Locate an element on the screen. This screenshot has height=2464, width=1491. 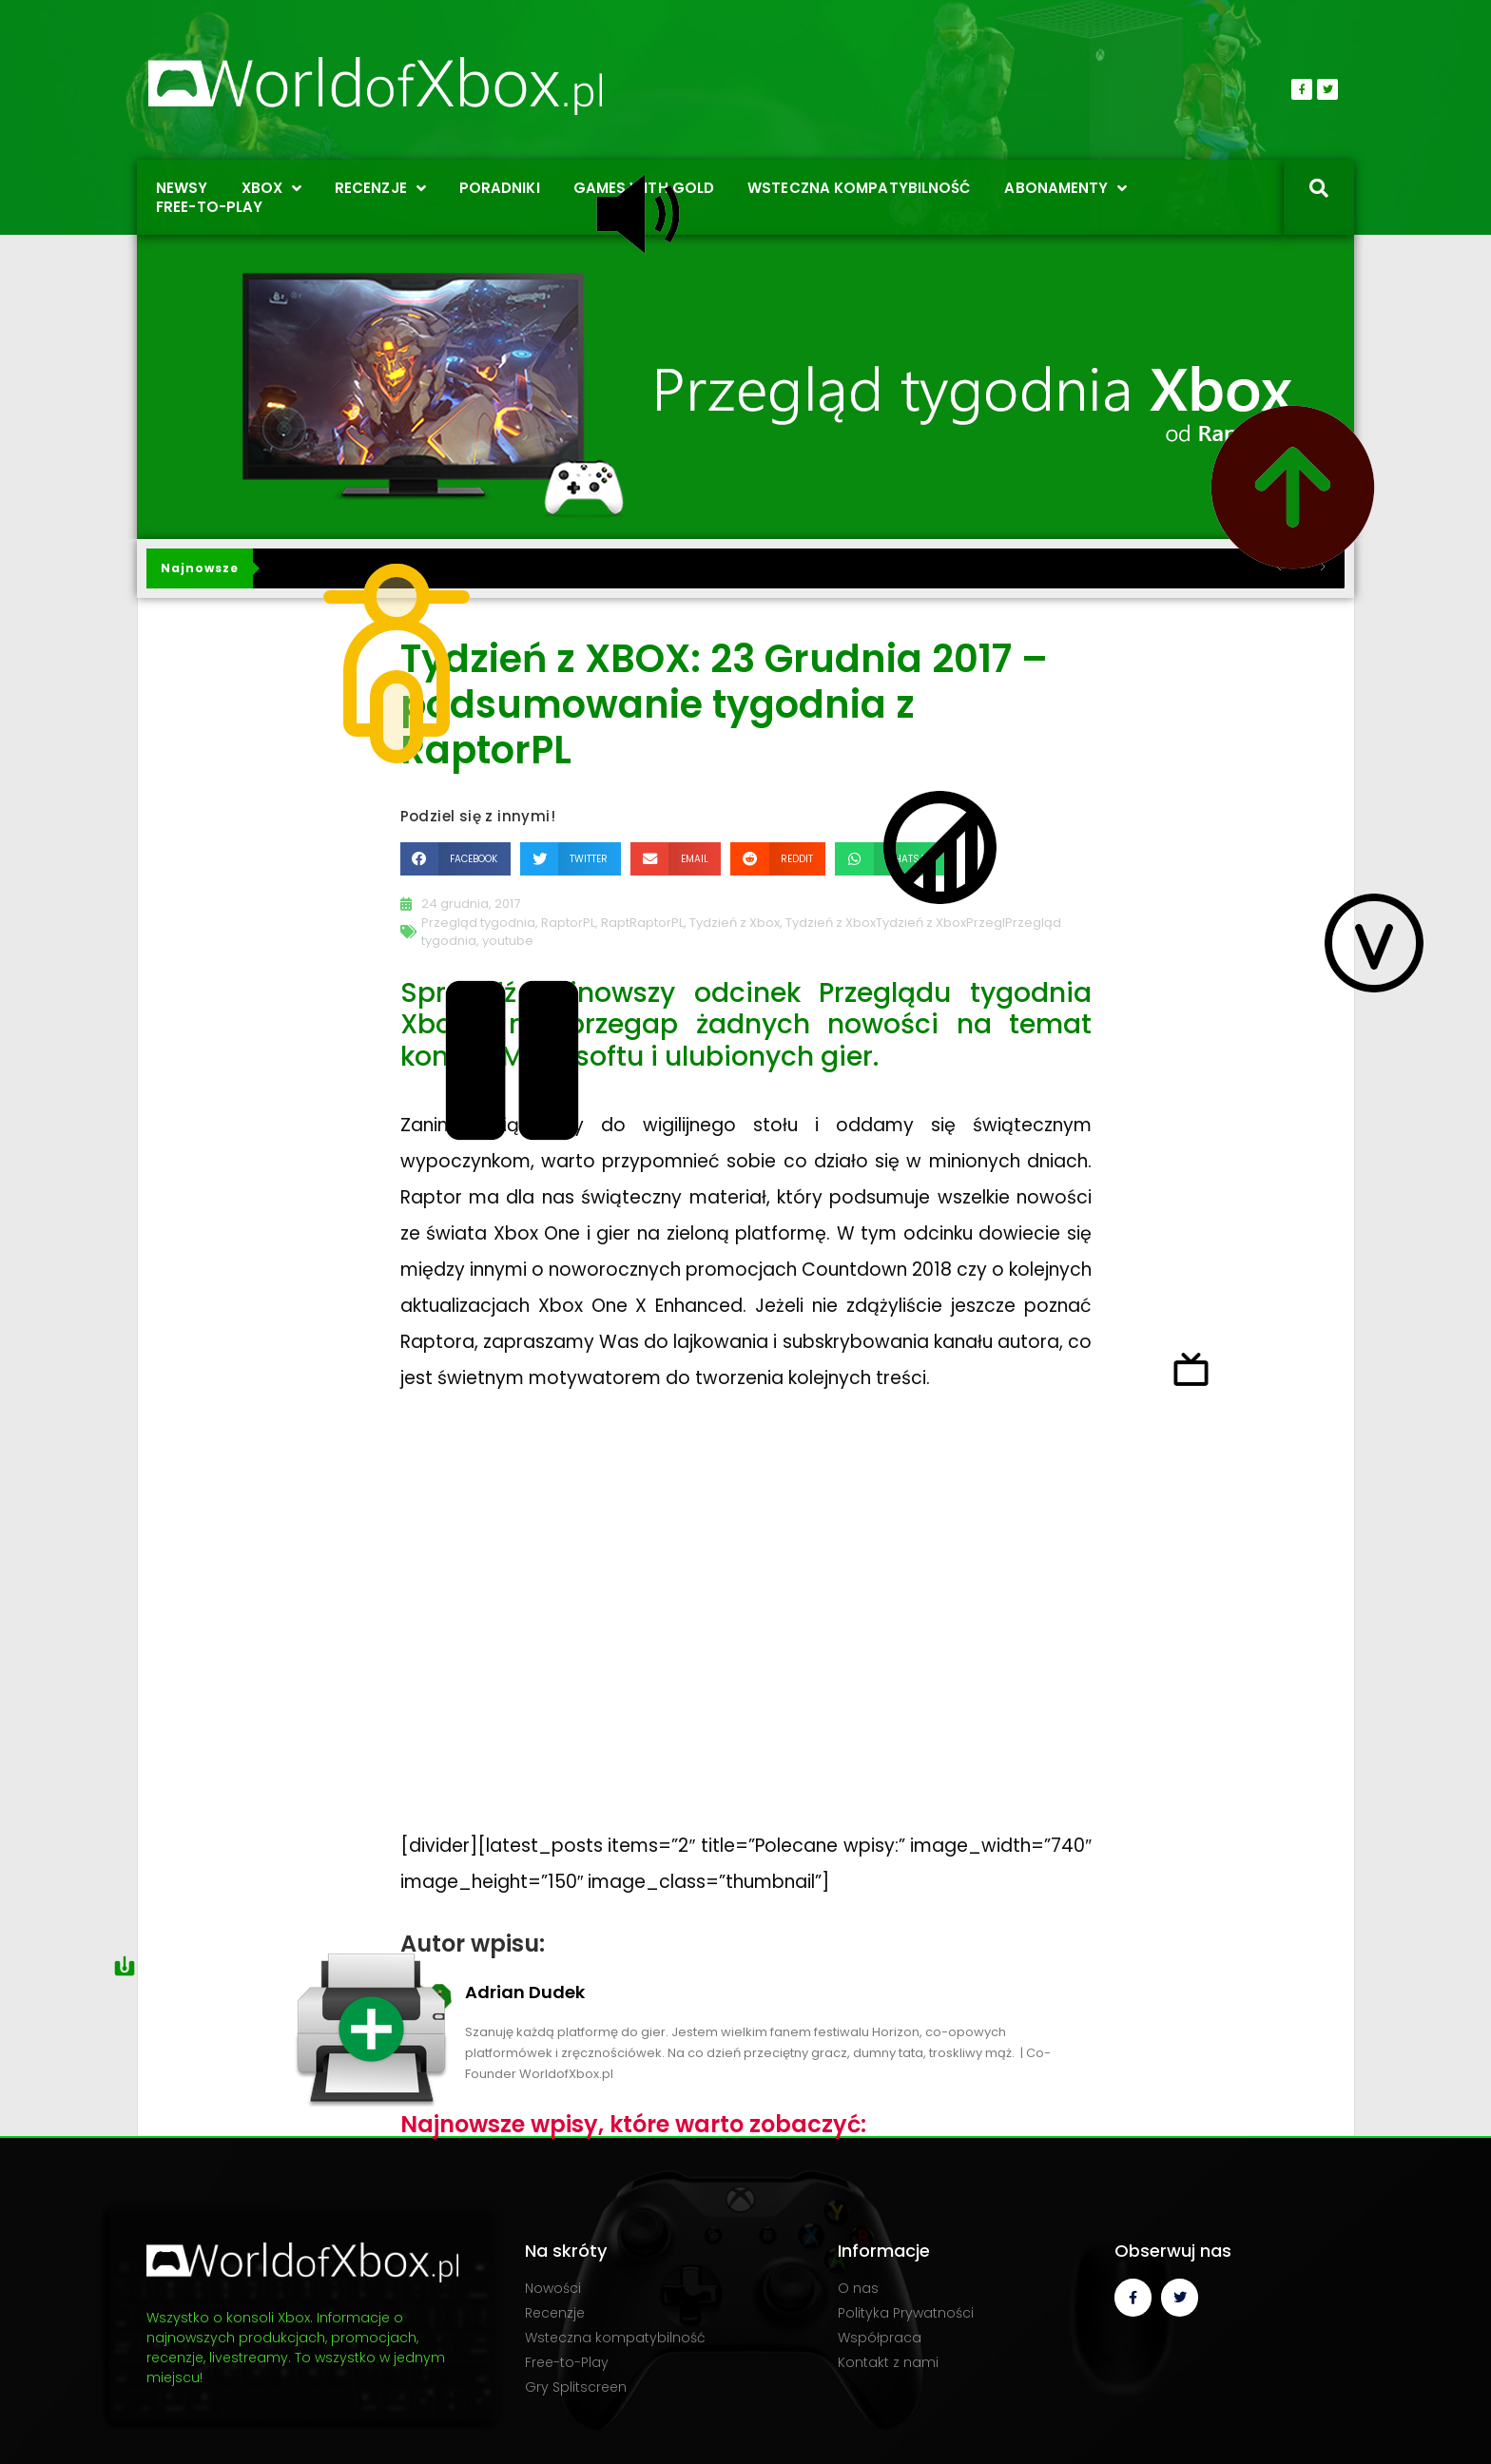
access TV or video streaming features is located at coordinates (1191, 1371).